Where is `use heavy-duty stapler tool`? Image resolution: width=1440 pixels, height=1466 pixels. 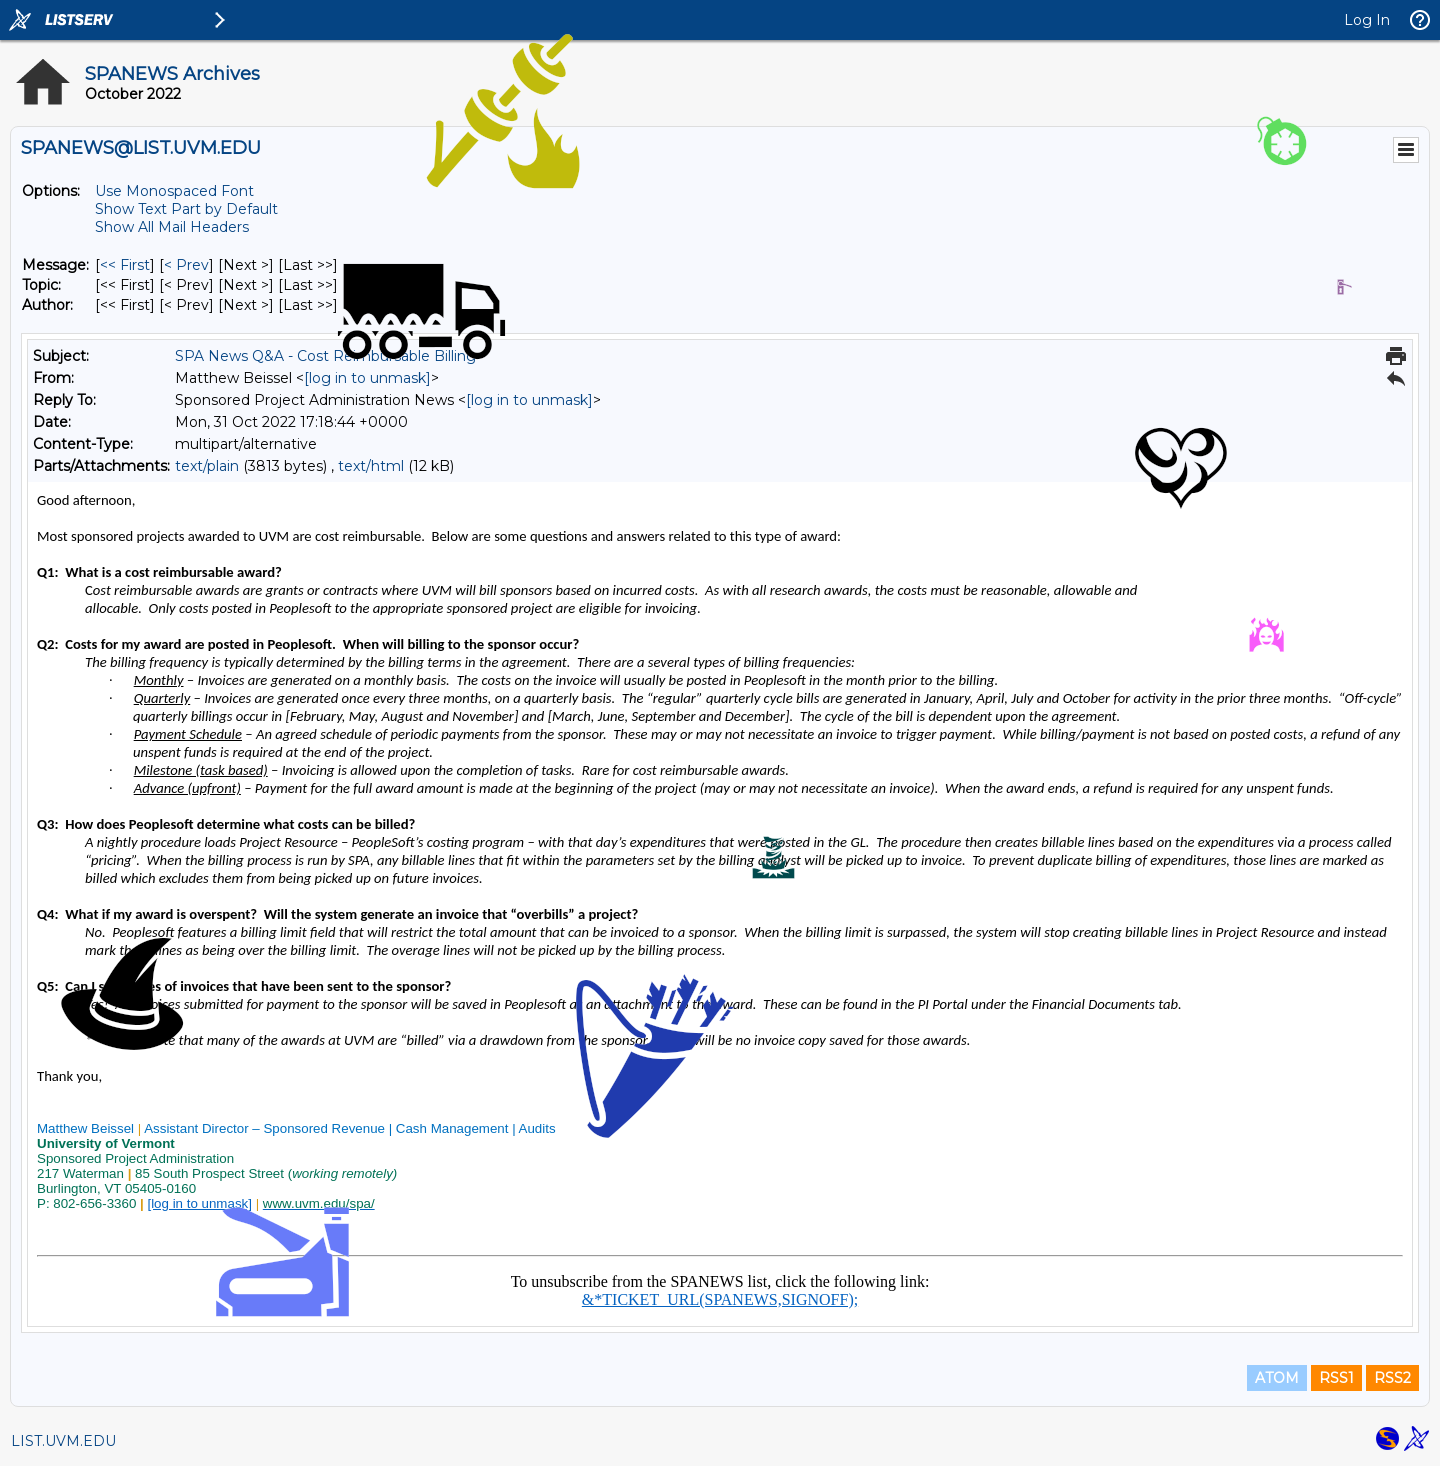
use heavy-duty stapler tool is located at coordinates (282, 1259).